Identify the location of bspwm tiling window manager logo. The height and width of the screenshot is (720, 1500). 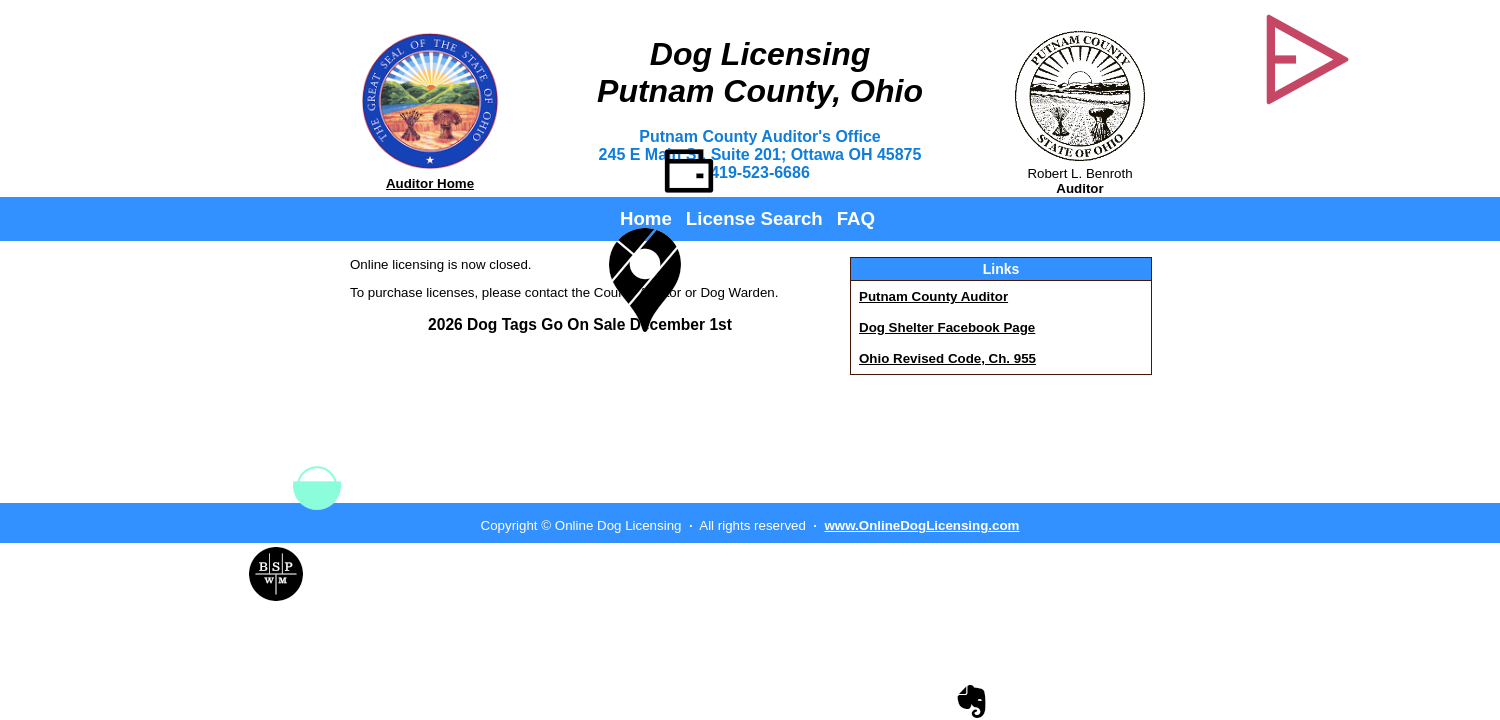
(276, 574).